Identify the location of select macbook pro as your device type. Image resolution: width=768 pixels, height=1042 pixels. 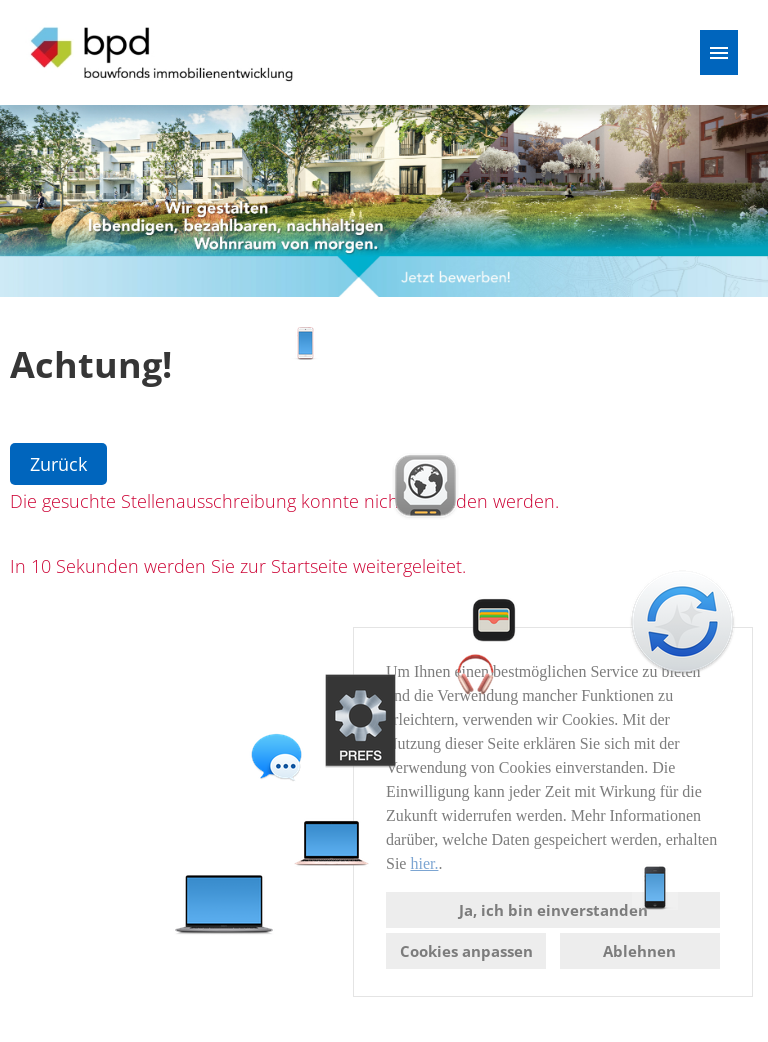
(224, 901).